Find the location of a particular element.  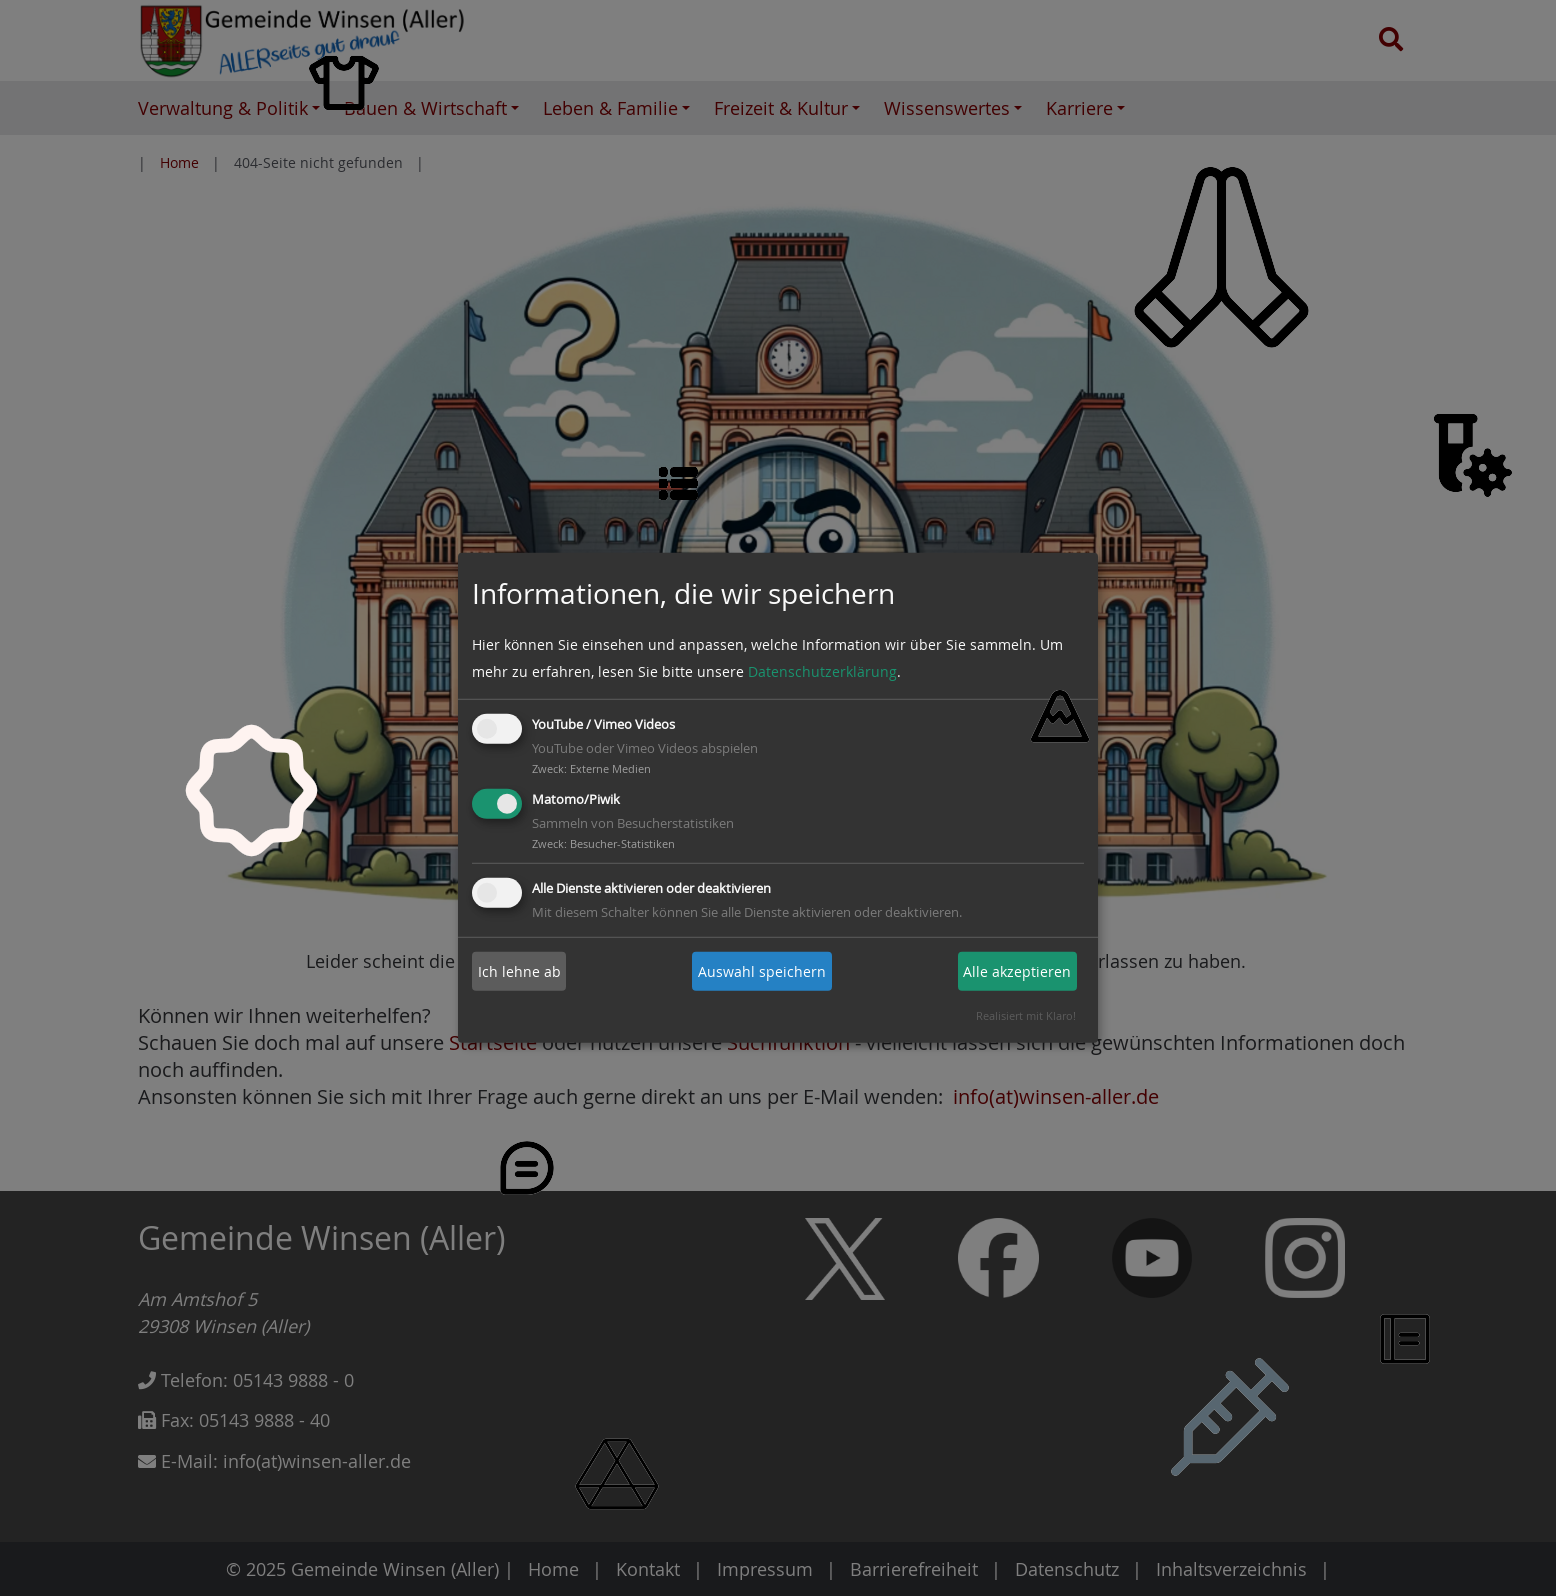

indicates verified or authenticated content is located at coordinates (251, 790).